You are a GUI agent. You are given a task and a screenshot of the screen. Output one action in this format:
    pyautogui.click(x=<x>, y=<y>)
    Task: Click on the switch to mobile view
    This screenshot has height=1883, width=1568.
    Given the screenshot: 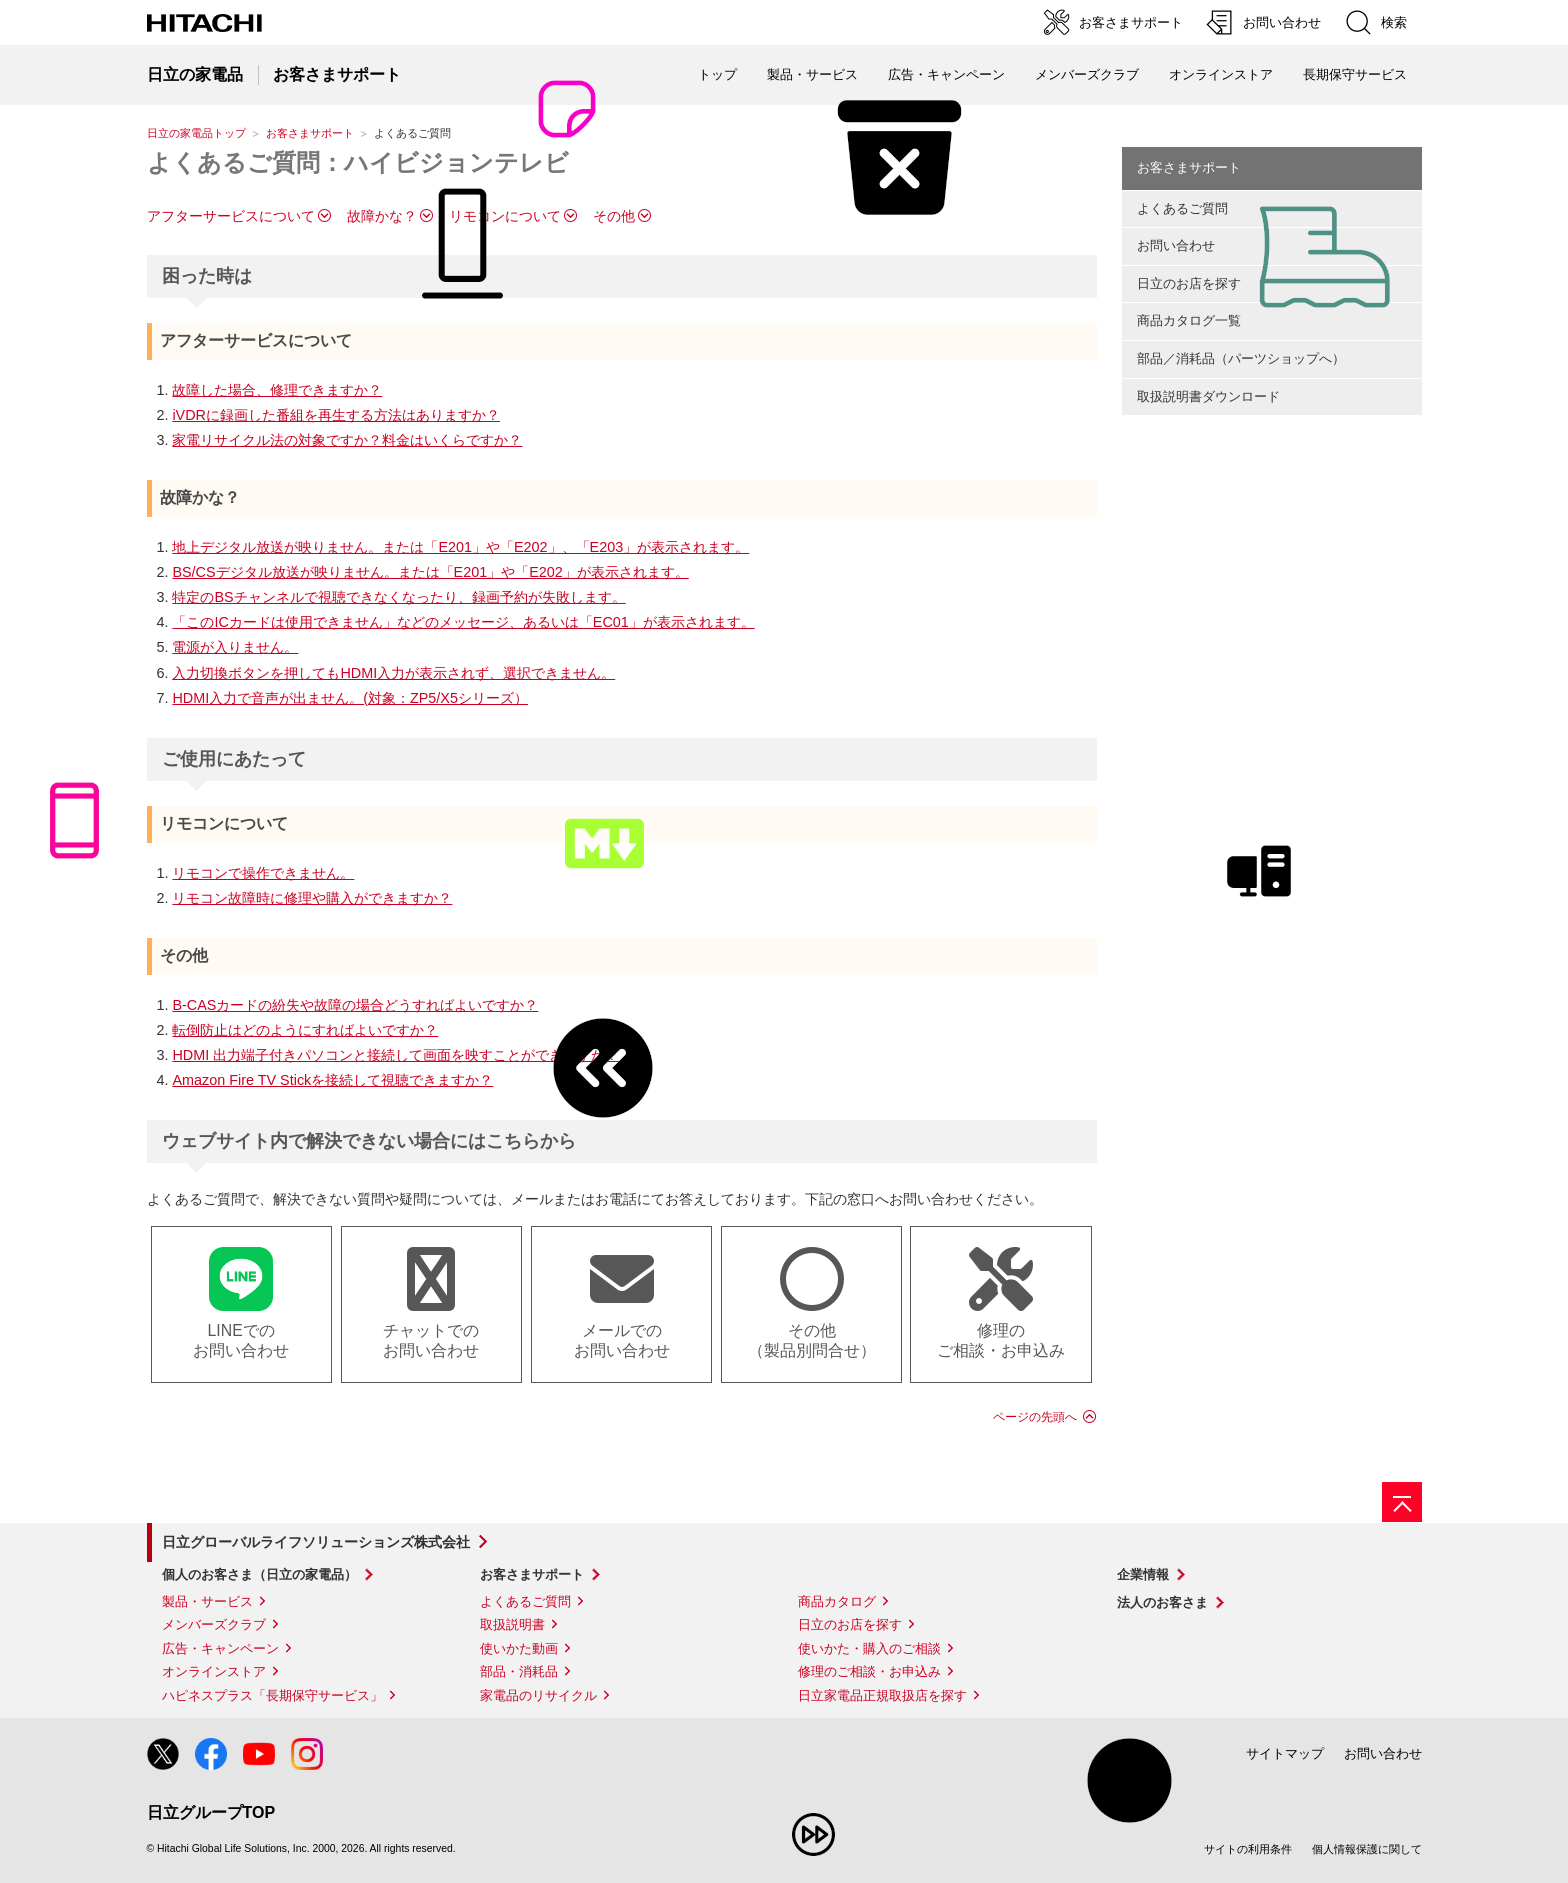 What is the action you would take?
    pyautogui.click(x=74, y=820)
    